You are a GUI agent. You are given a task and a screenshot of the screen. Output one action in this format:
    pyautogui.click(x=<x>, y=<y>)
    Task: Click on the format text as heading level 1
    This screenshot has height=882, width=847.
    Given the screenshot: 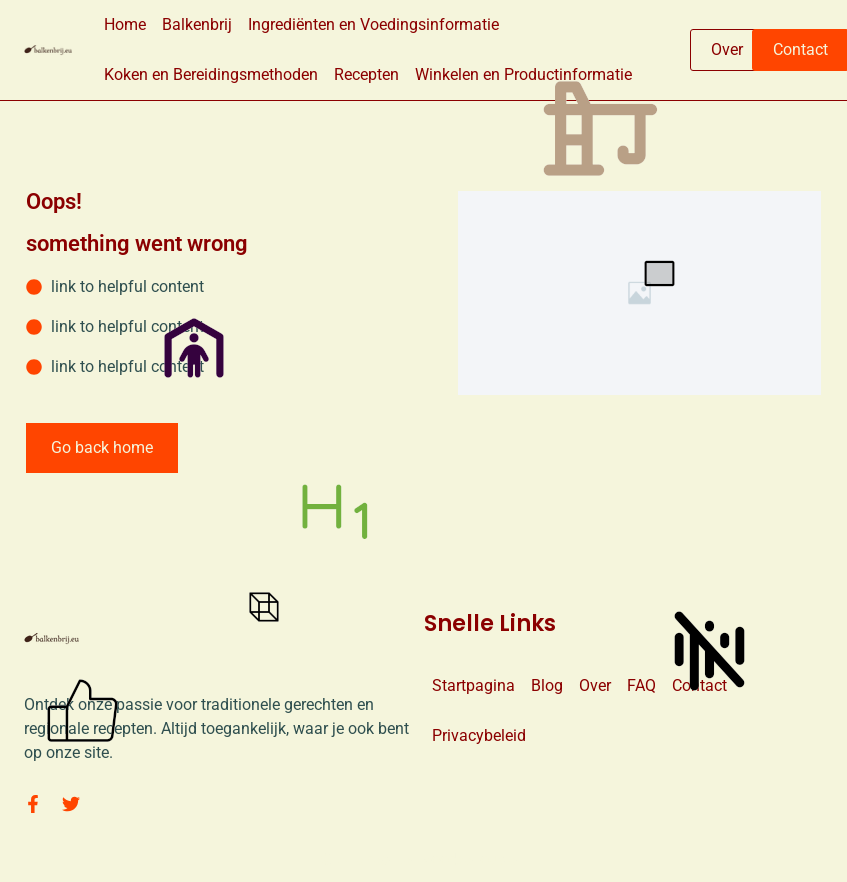 What is the action you would take?
    pyautogui.click(x=333, y=510)
    